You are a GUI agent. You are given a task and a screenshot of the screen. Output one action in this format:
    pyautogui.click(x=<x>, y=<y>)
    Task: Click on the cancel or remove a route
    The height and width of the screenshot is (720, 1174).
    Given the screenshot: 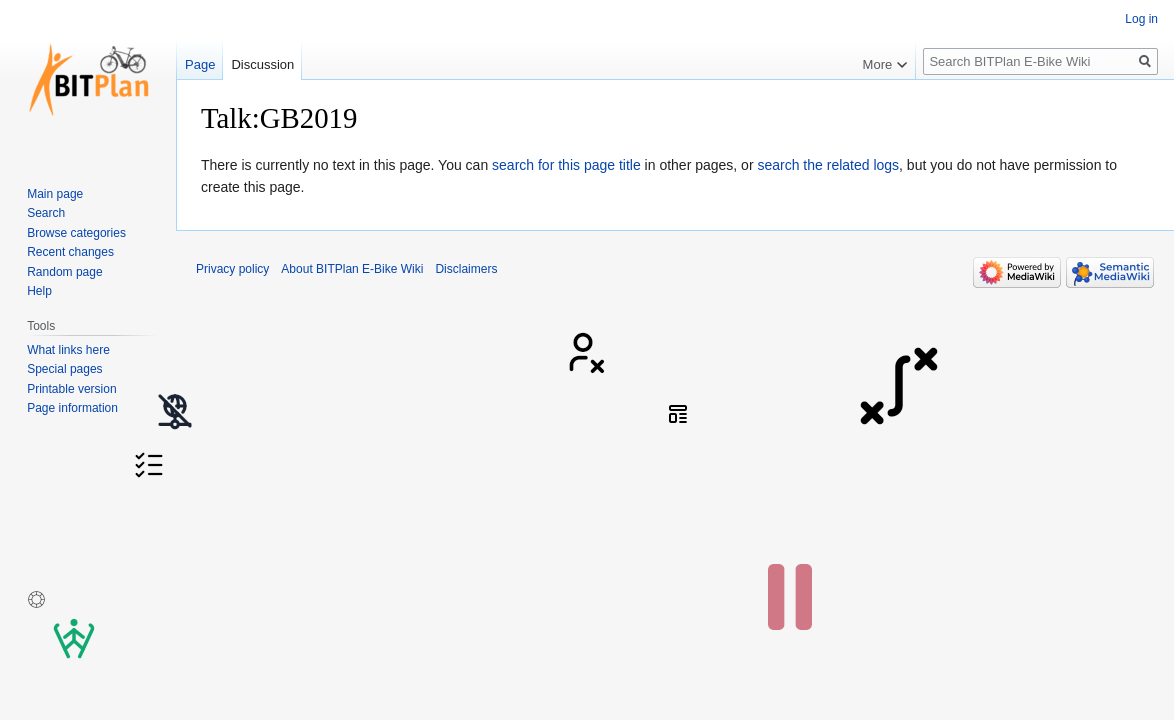 What is the action you would take?
    pyautogui.click(x=899, y=386)
    